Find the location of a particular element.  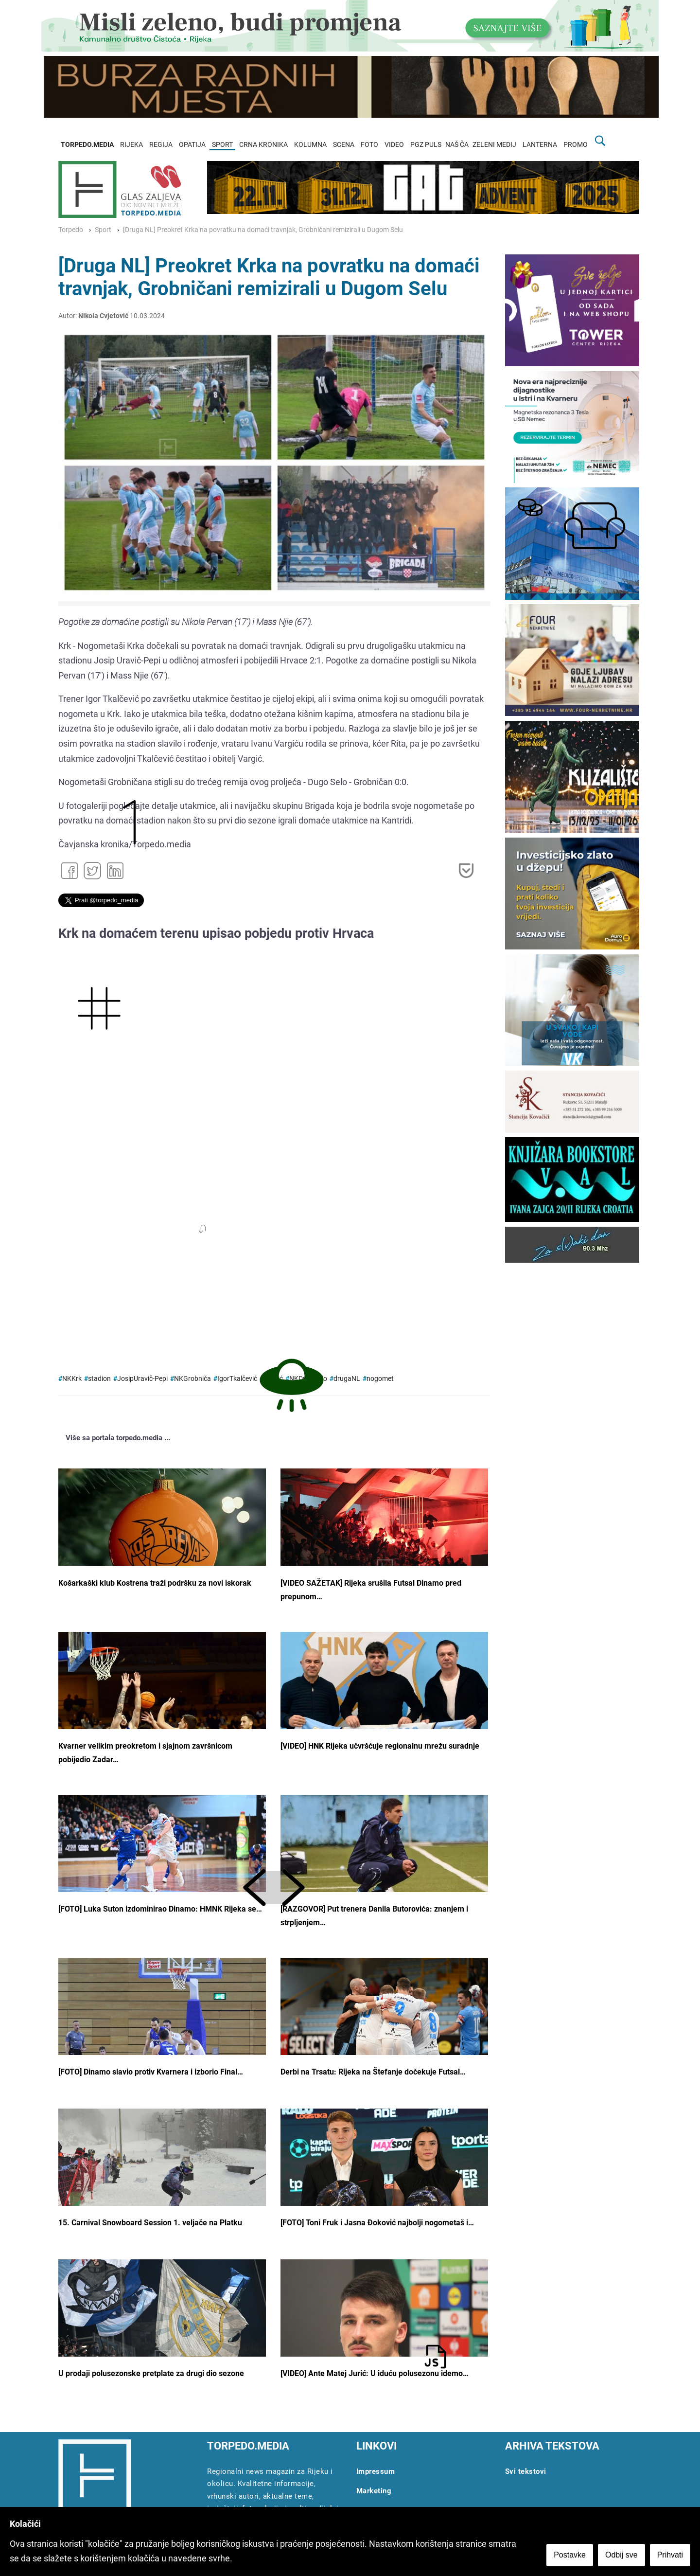

view your coin balance or currency is located at coordinates (530, 507).